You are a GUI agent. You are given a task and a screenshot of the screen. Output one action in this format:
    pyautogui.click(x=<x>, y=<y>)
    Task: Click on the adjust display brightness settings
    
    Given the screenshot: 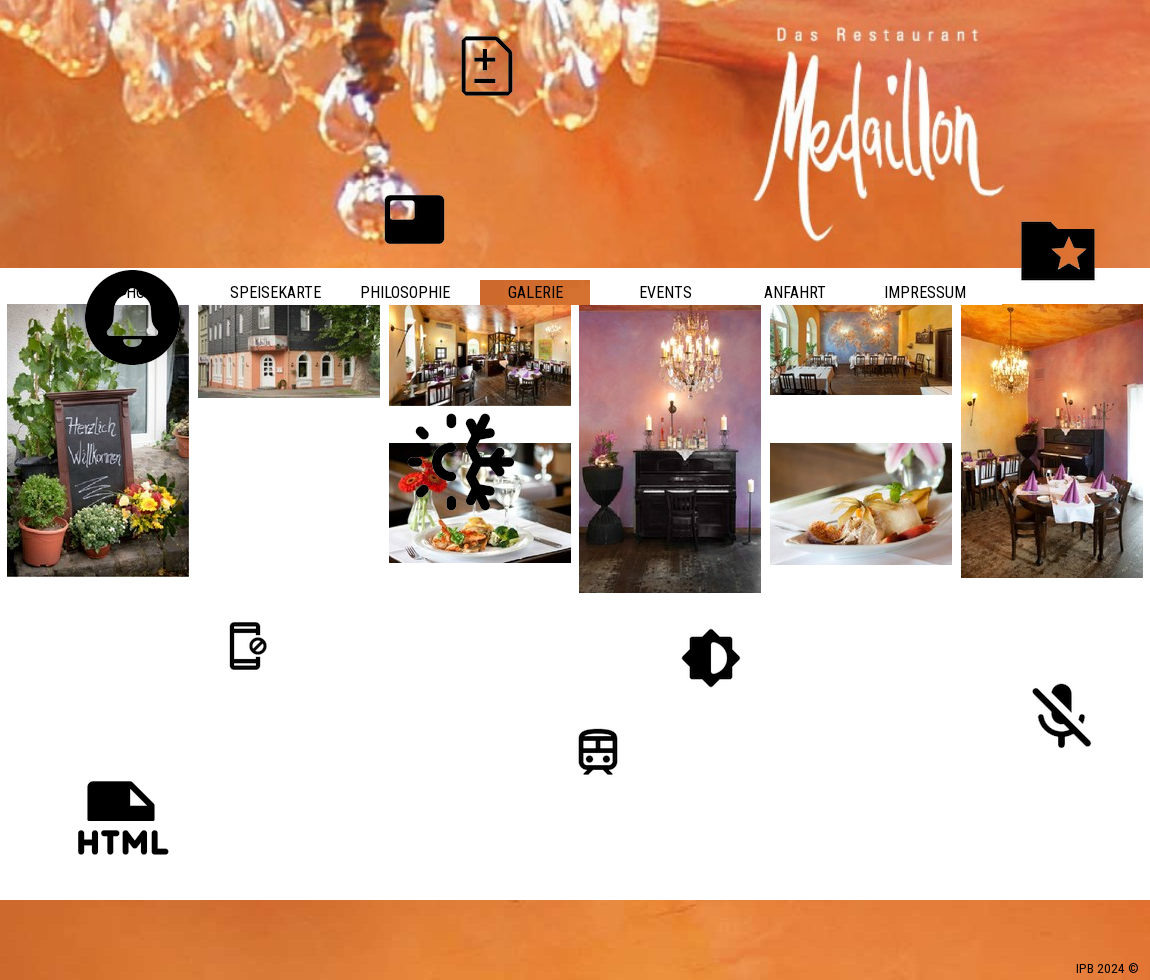 What is the action you would take?
    pyautogui.click(x=711, y=658)
    